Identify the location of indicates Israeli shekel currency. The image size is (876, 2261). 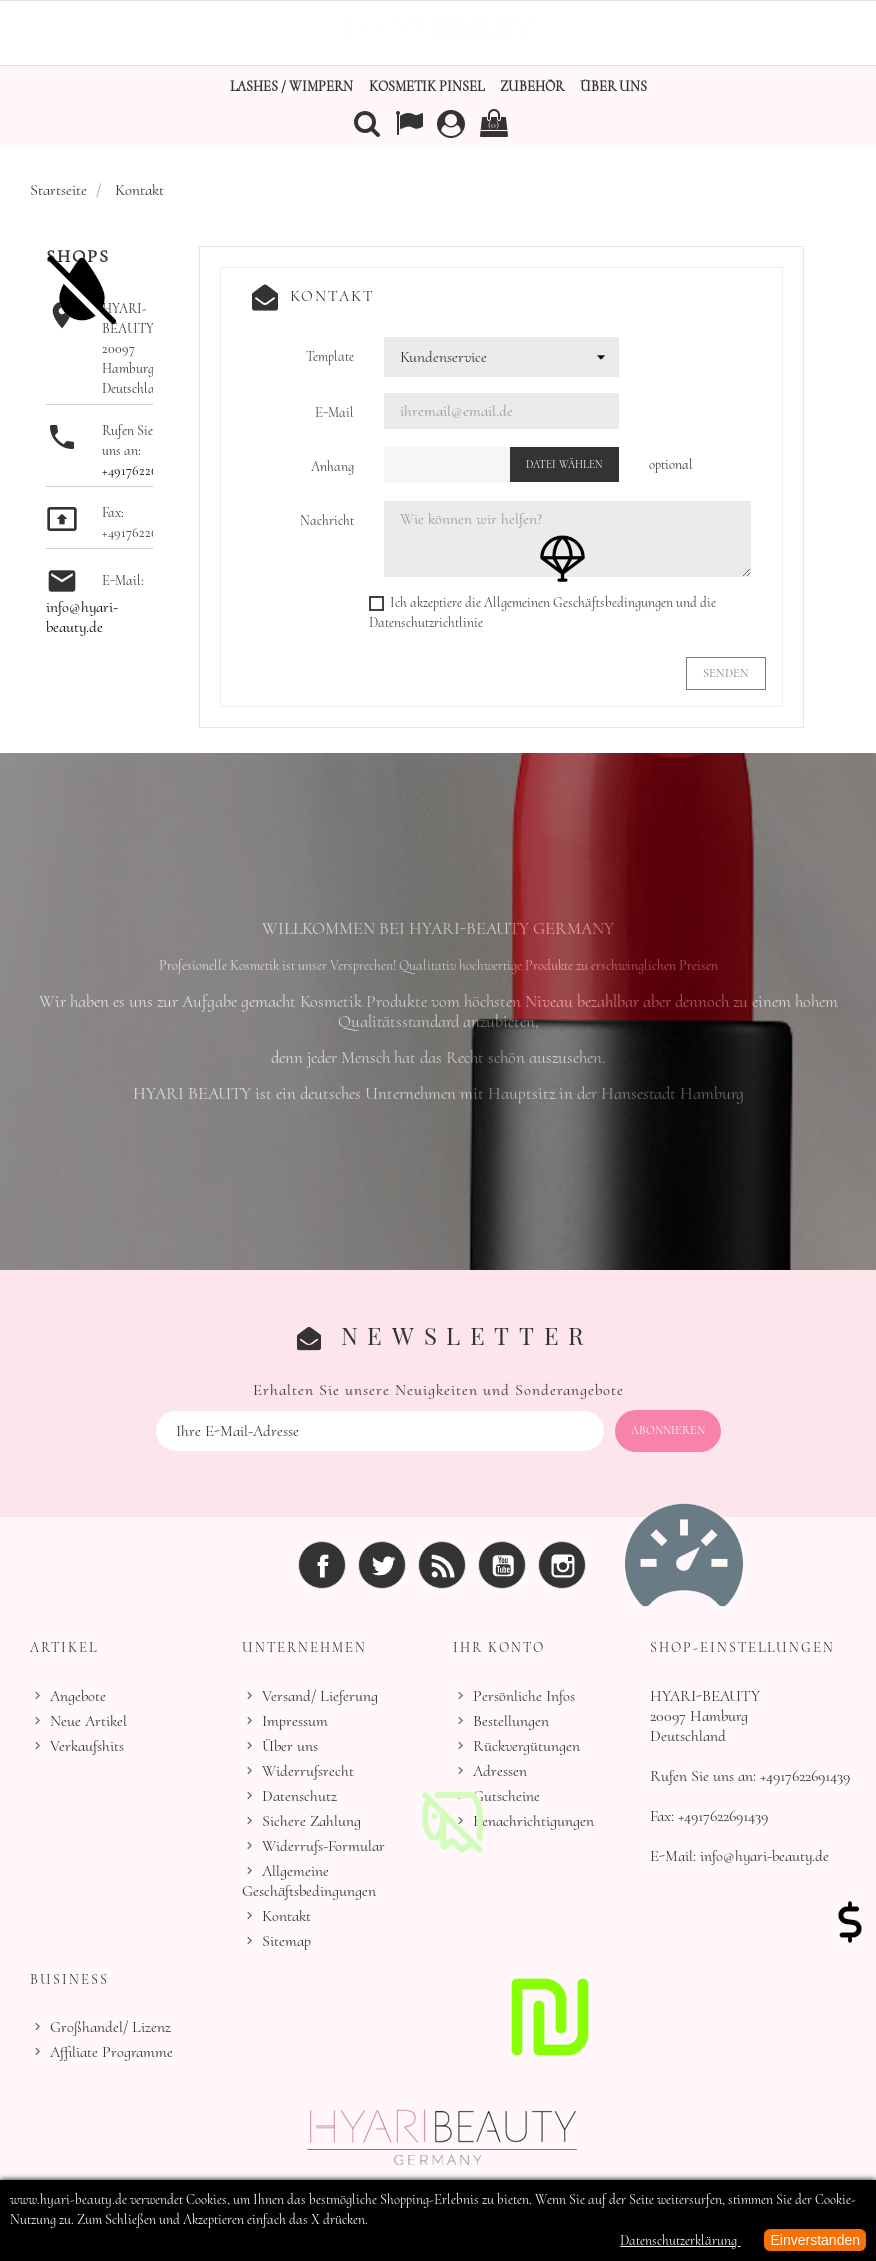
(550, 2017).